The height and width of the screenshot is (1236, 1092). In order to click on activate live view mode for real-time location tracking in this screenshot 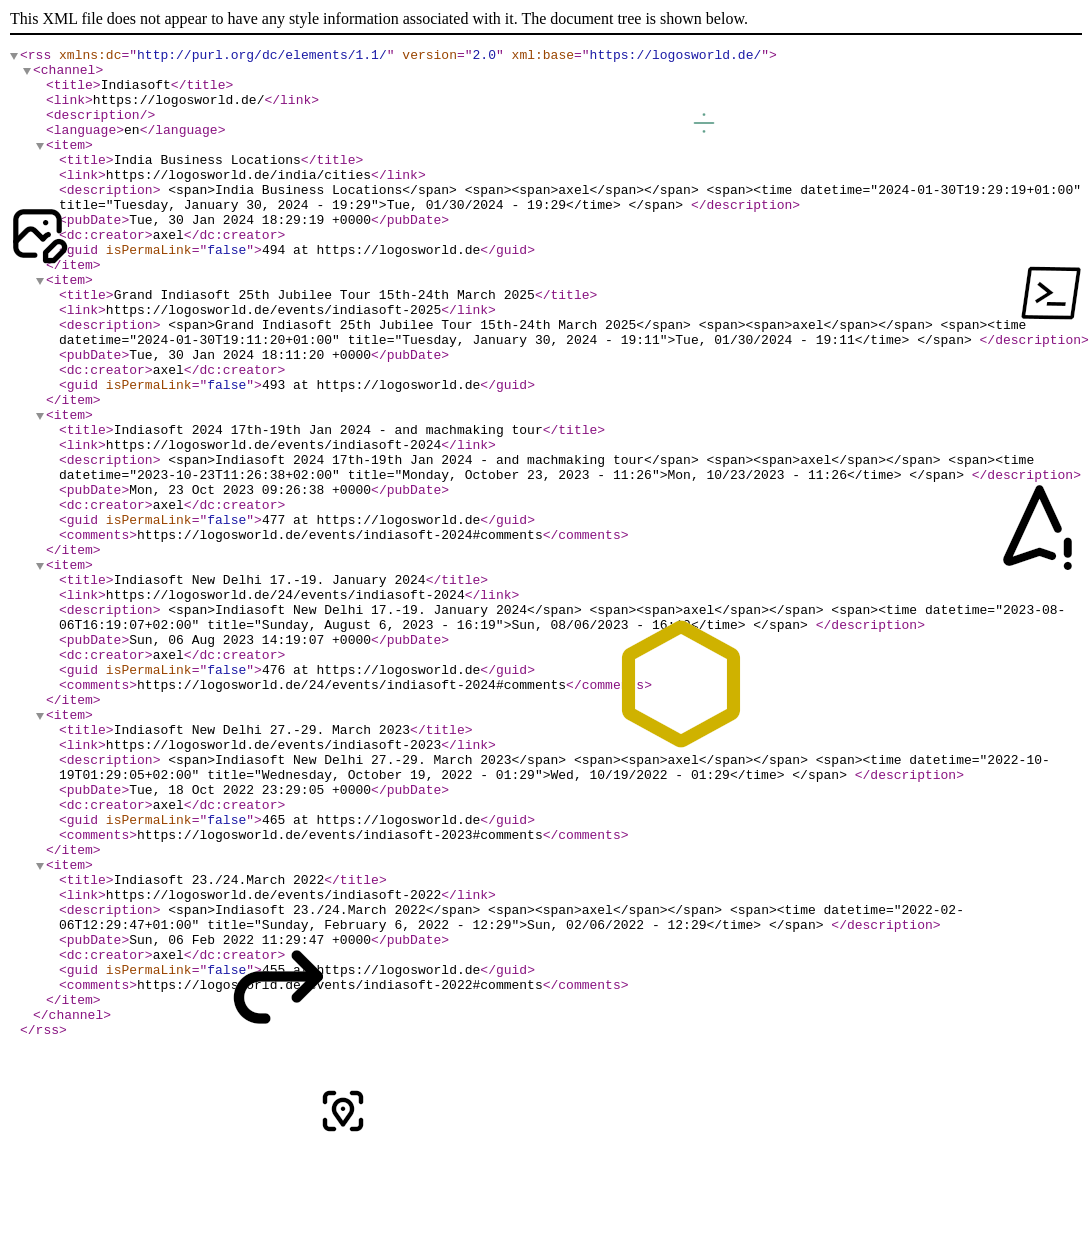, I will do `click(343, 1111)`.